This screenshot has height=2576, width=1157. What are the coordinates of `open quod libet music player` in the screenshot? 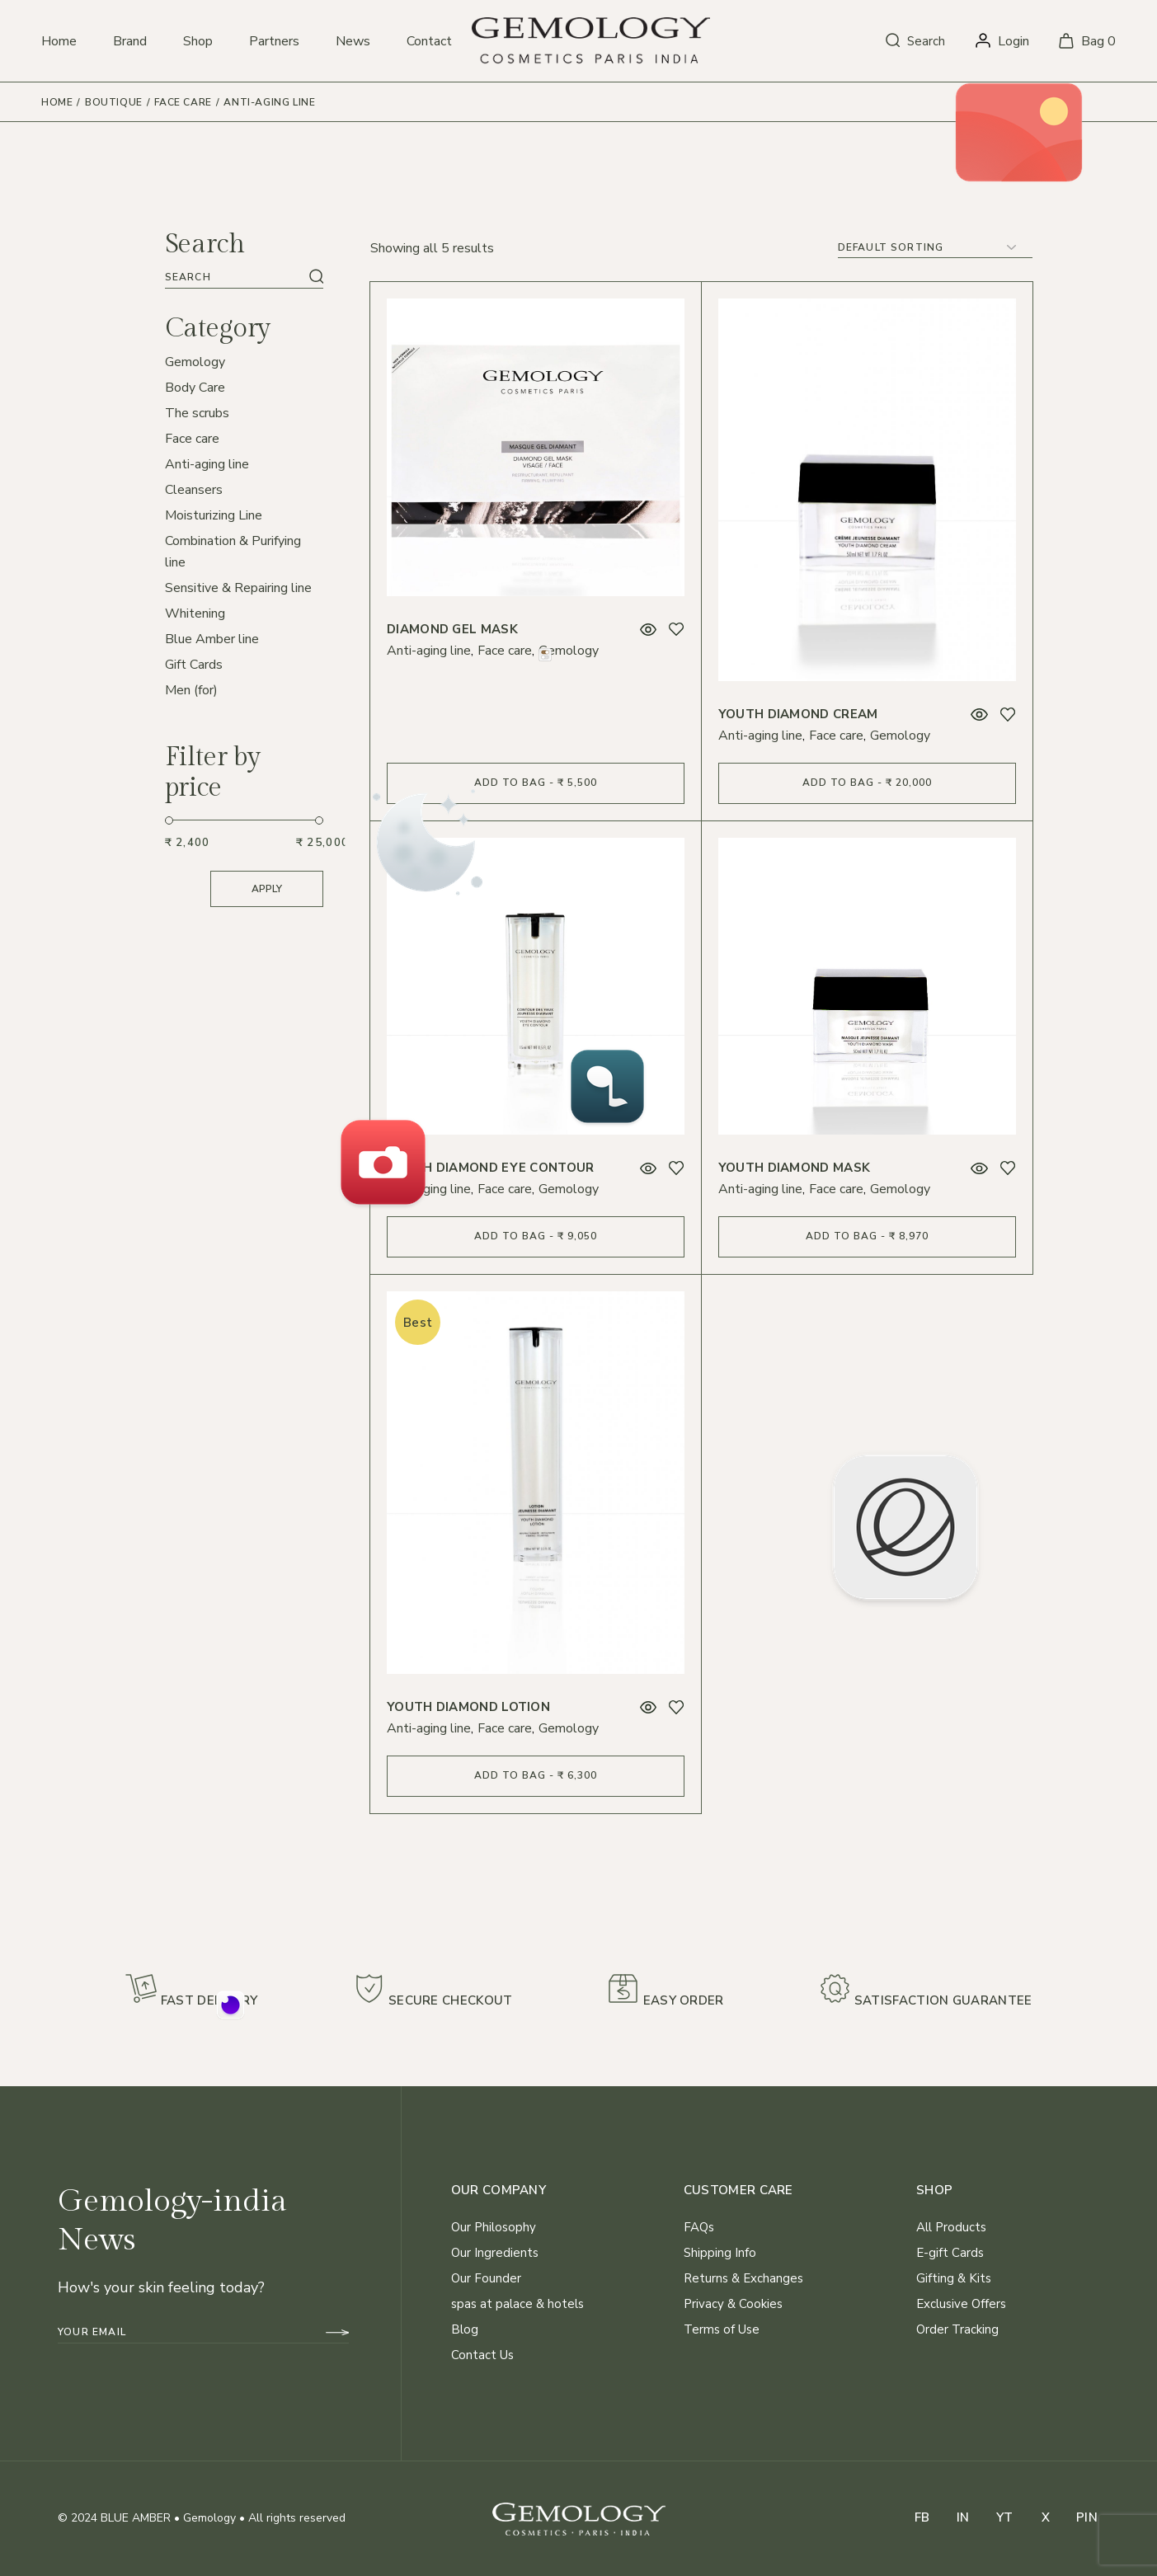 It's located at (607, 1086).